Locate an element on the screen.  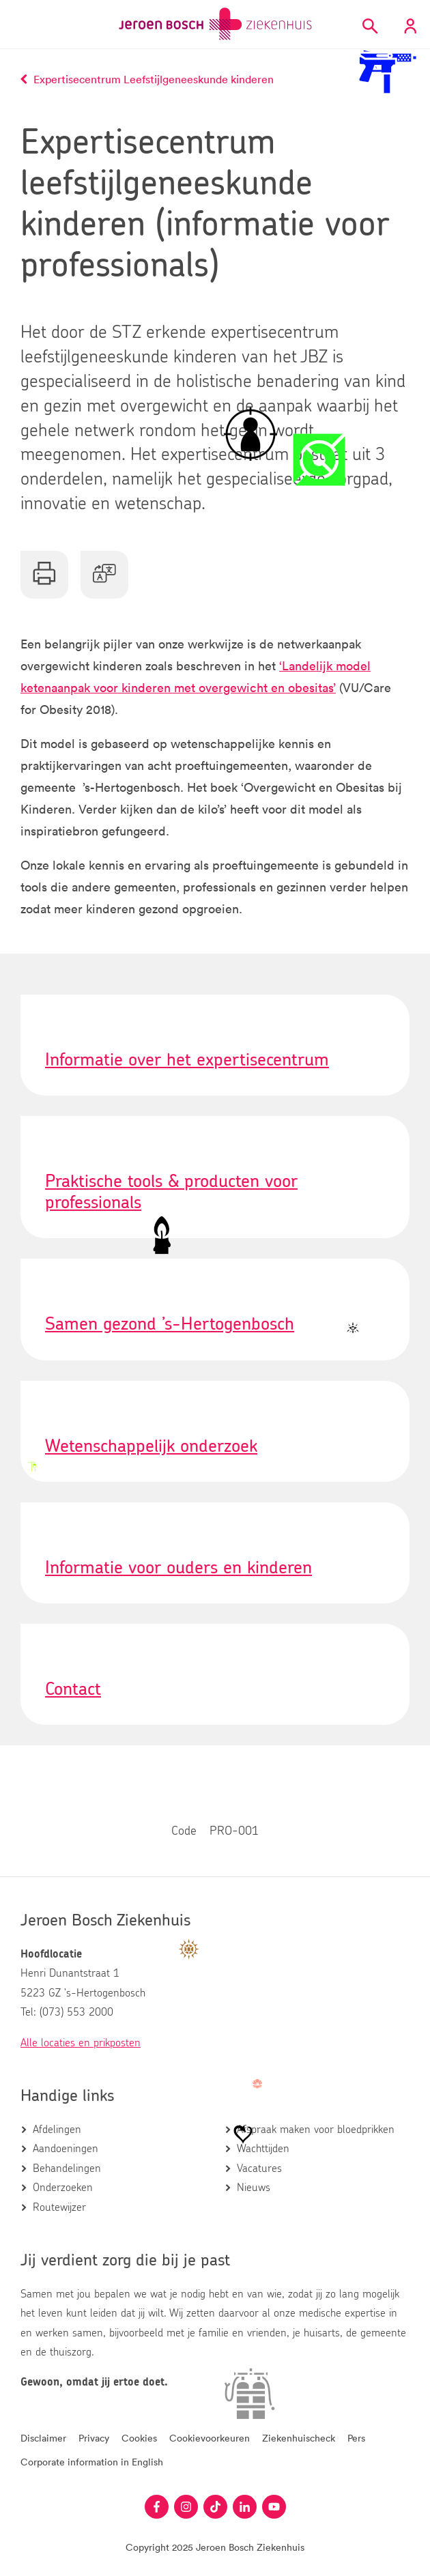
target or focus on a specific user is located at coordinates (250, 434).